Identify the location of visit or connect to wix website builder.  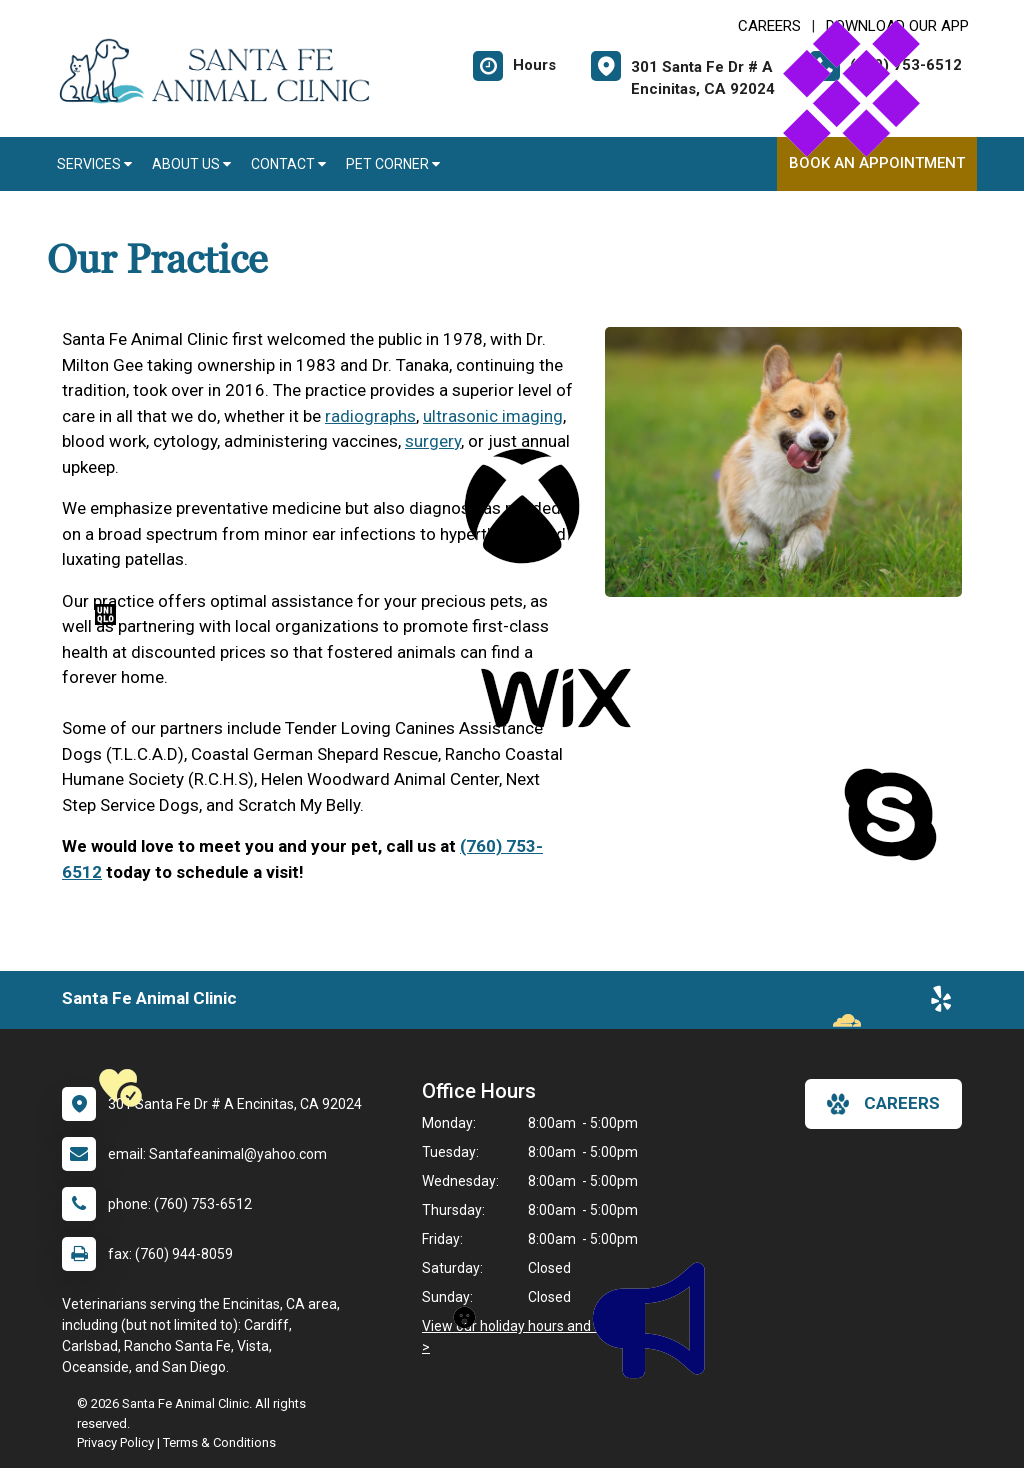
(556, 698).